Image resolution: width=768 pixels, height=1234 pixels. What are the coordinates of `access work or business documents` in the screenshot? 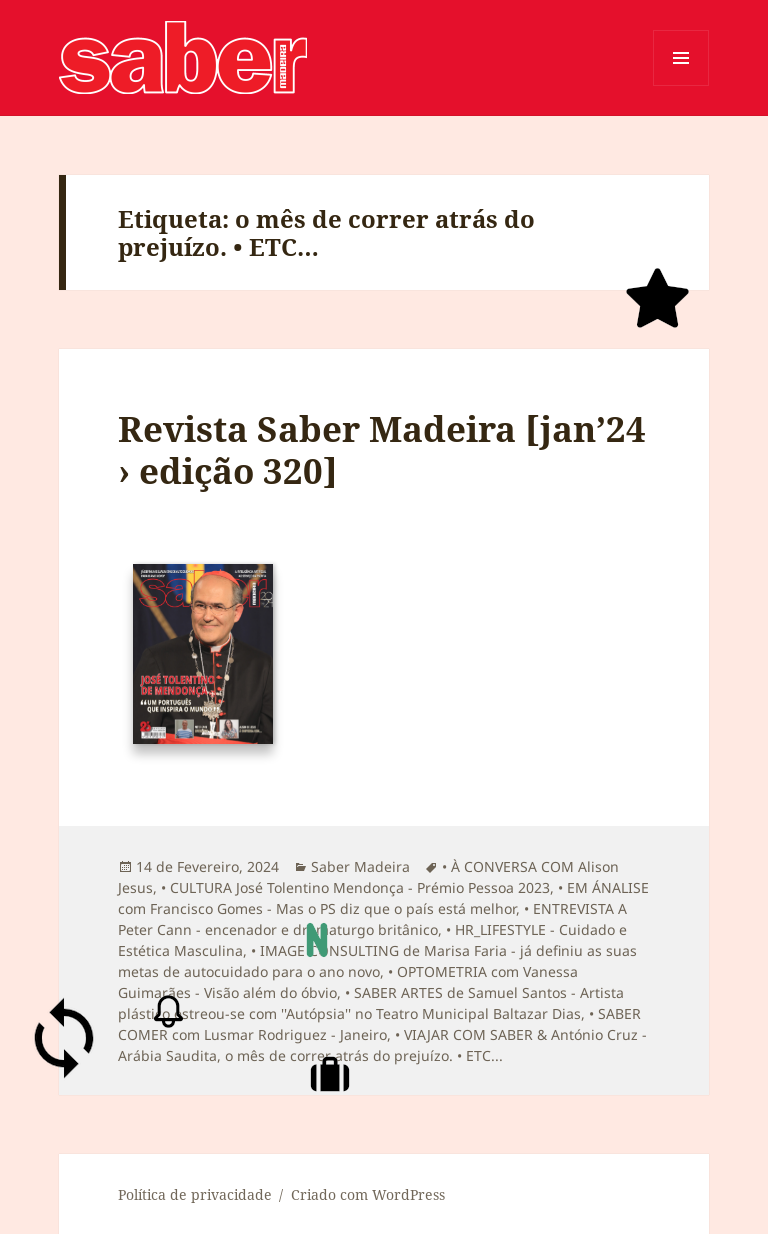 It's located at (330, 1074).